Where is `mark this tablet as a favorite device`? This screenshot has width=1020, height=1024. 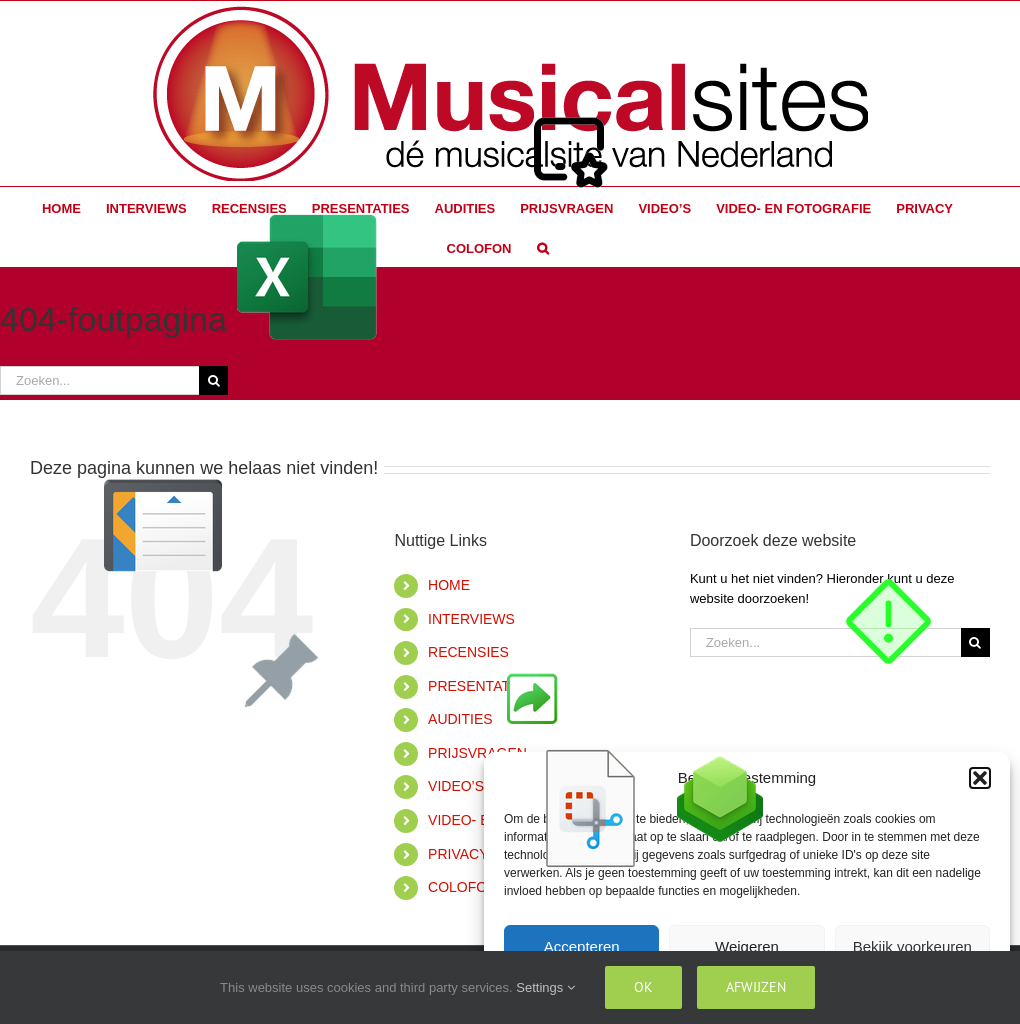
mark this tablet as a favorite device is located at coordinates (569, 149).